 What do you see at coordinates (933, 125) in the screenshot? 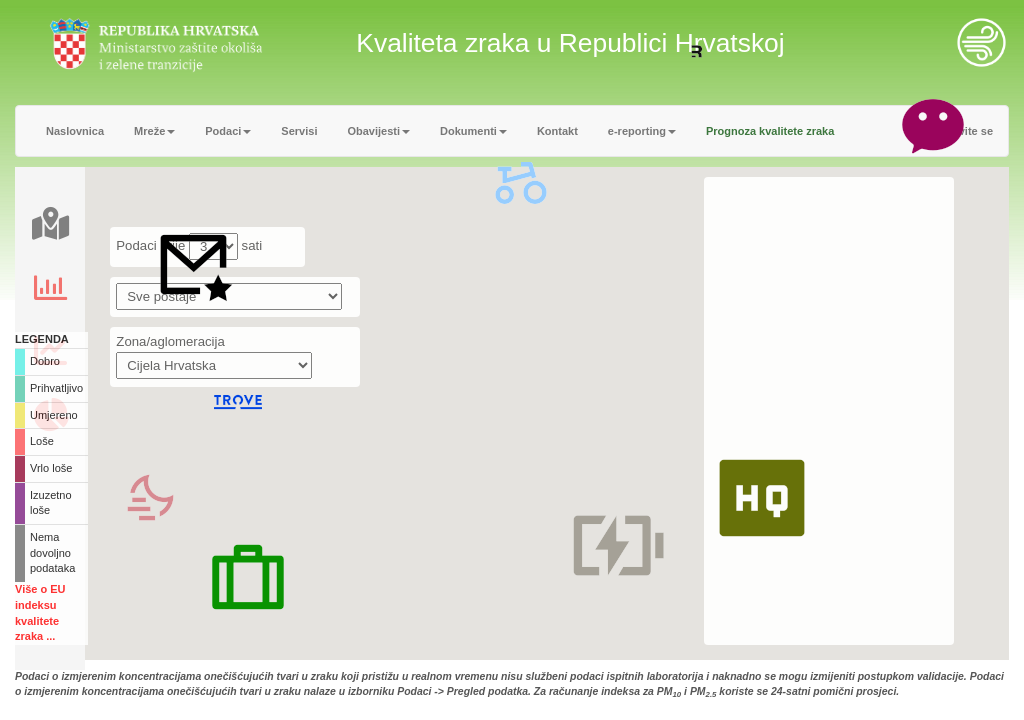
I see `open wechat messaging app` at bounding box center [933, 125].